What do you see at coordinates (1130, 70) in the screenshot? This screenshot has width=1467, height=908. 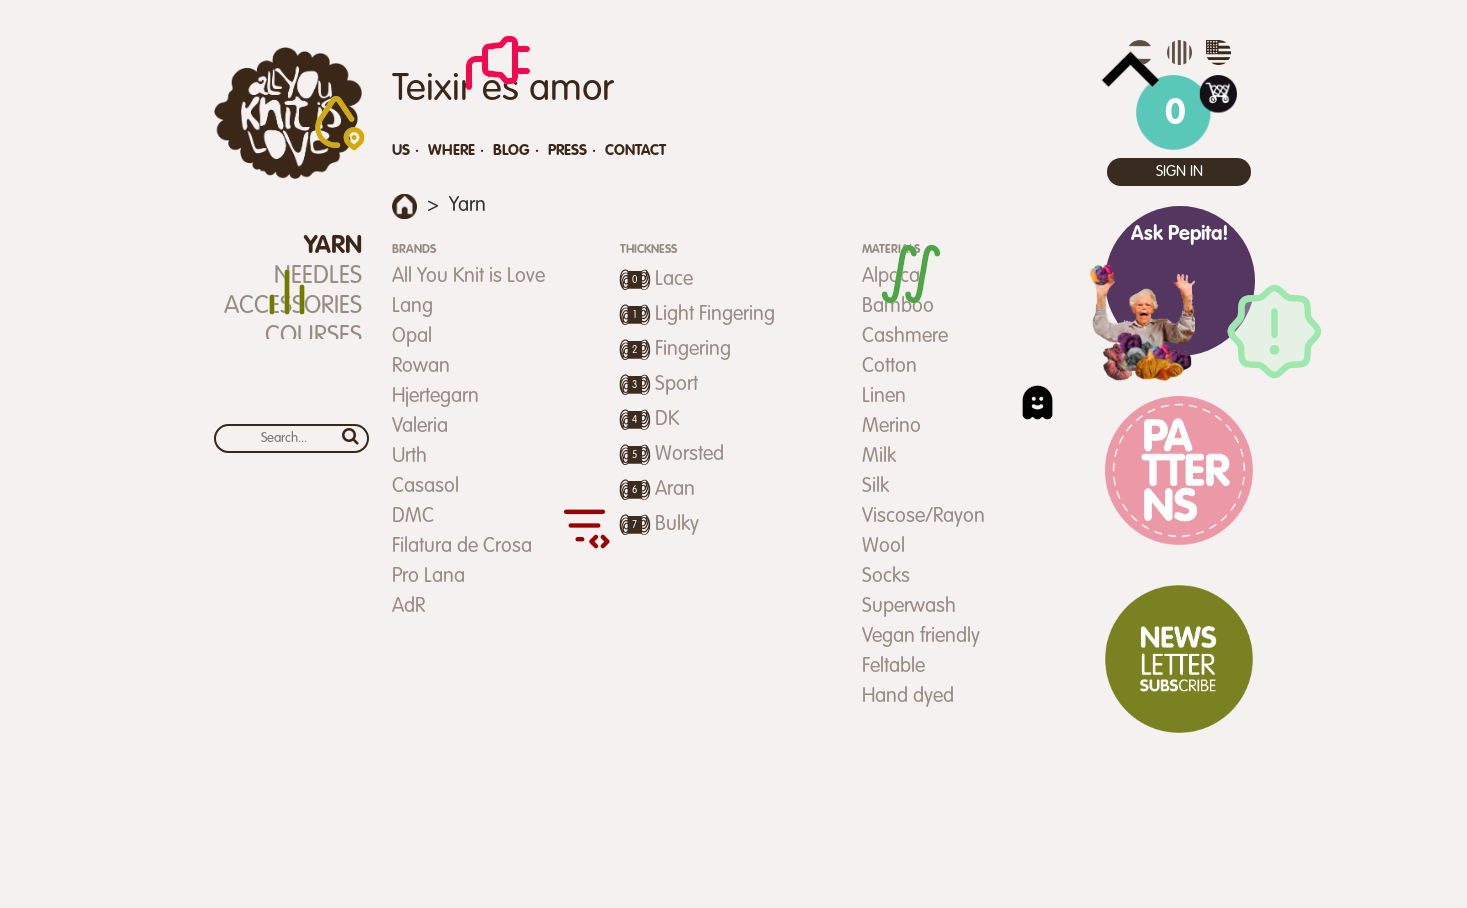 I see `collapse an expanded section` at bounding box center [1130, 70].